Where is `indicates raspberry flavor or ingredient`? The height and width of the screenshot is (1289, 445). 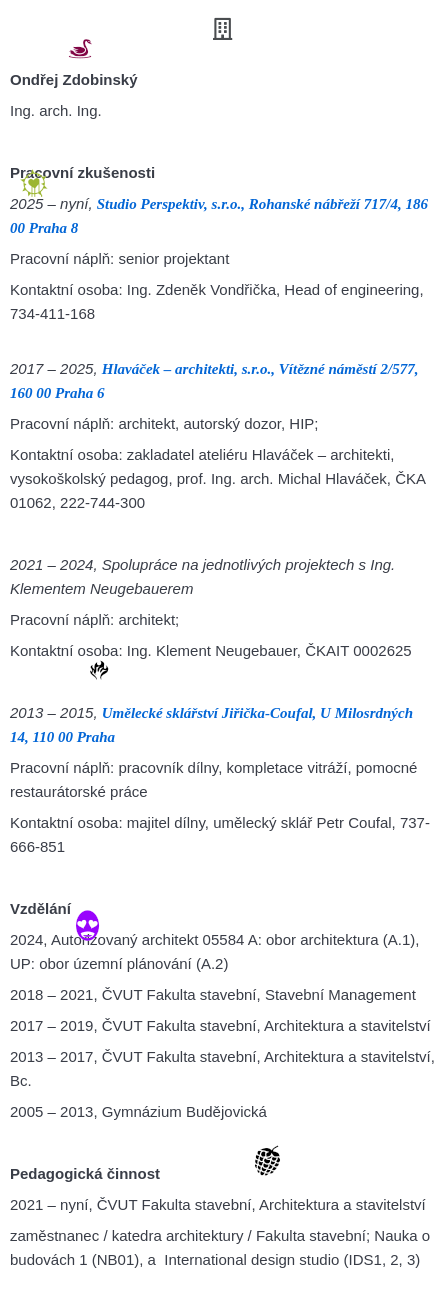
indicates raspberry flavor or ingredient is located at coordinates (267, 1160).